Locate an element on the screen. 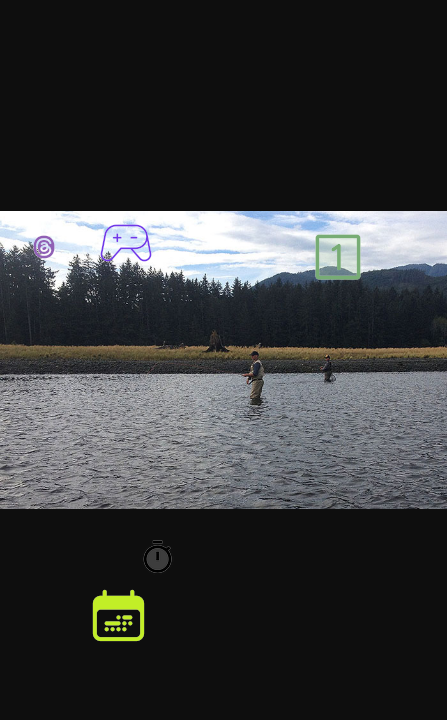  access gaming features or games library is located at coordinates (126, 243).